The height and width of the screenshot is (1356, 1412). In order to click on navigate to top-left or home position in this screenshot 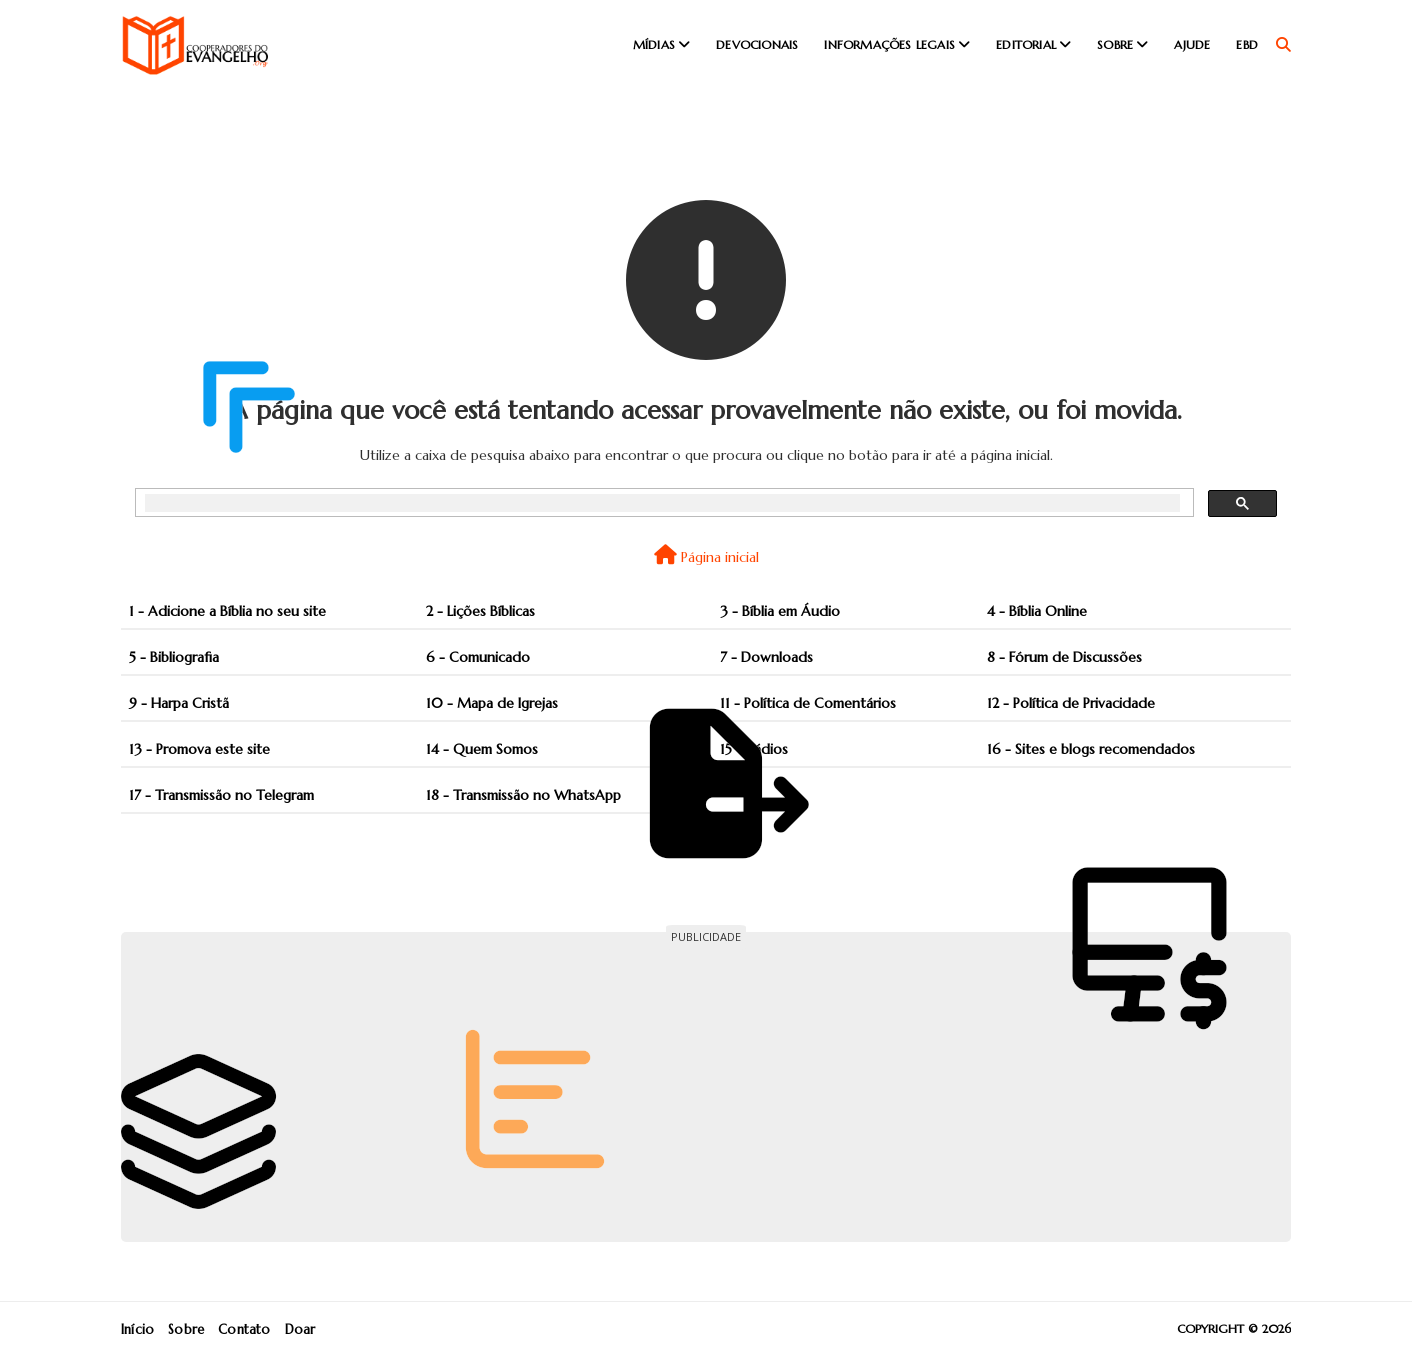, I will do `click(242, 400)`.